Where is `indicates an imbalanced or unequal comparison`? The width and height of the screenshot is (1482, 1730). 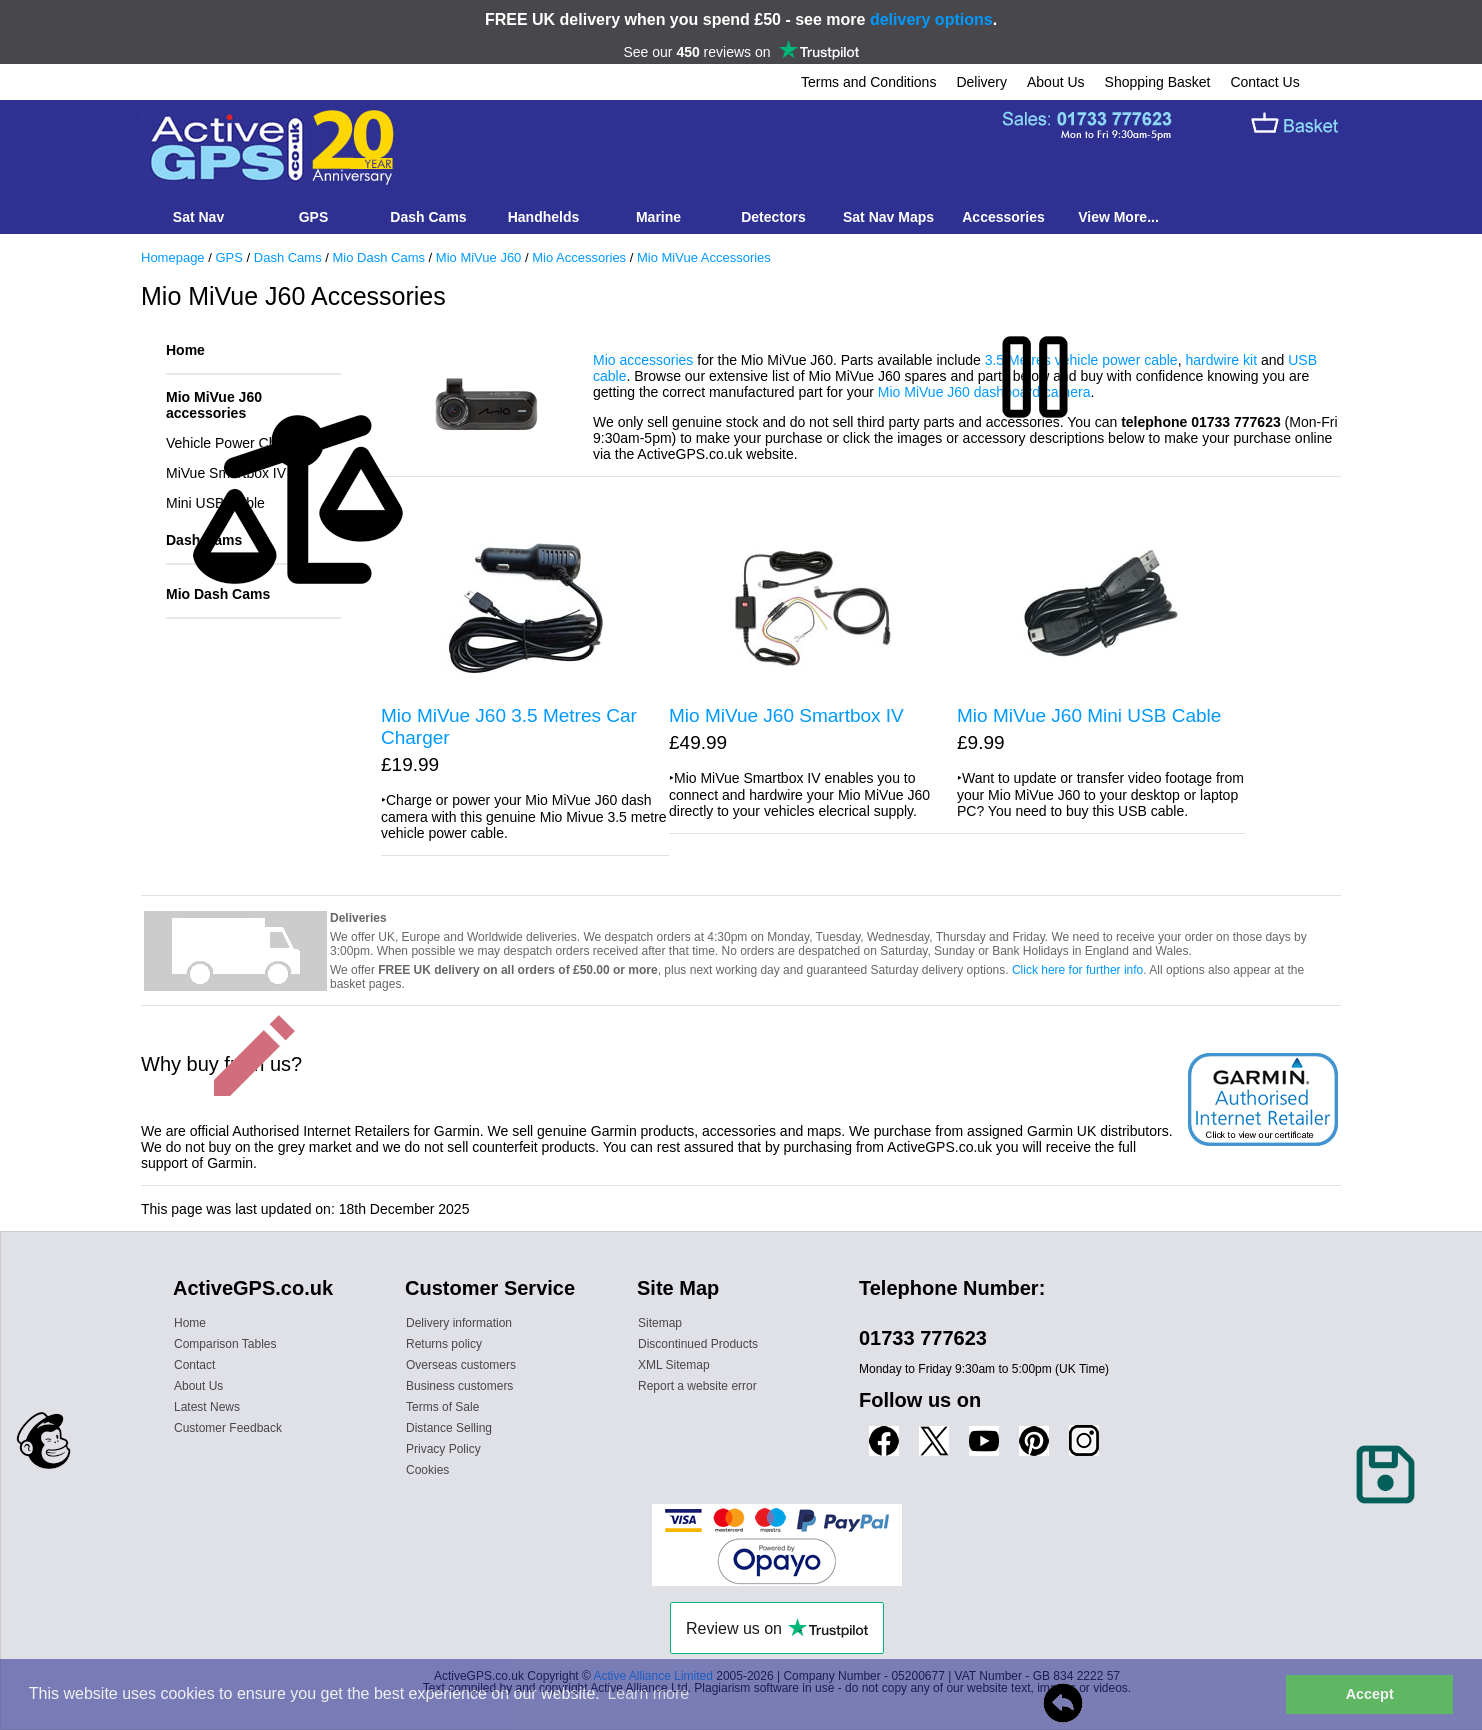
indicates an imbalanced or unequal comparison is located at coordinates (298, 499).